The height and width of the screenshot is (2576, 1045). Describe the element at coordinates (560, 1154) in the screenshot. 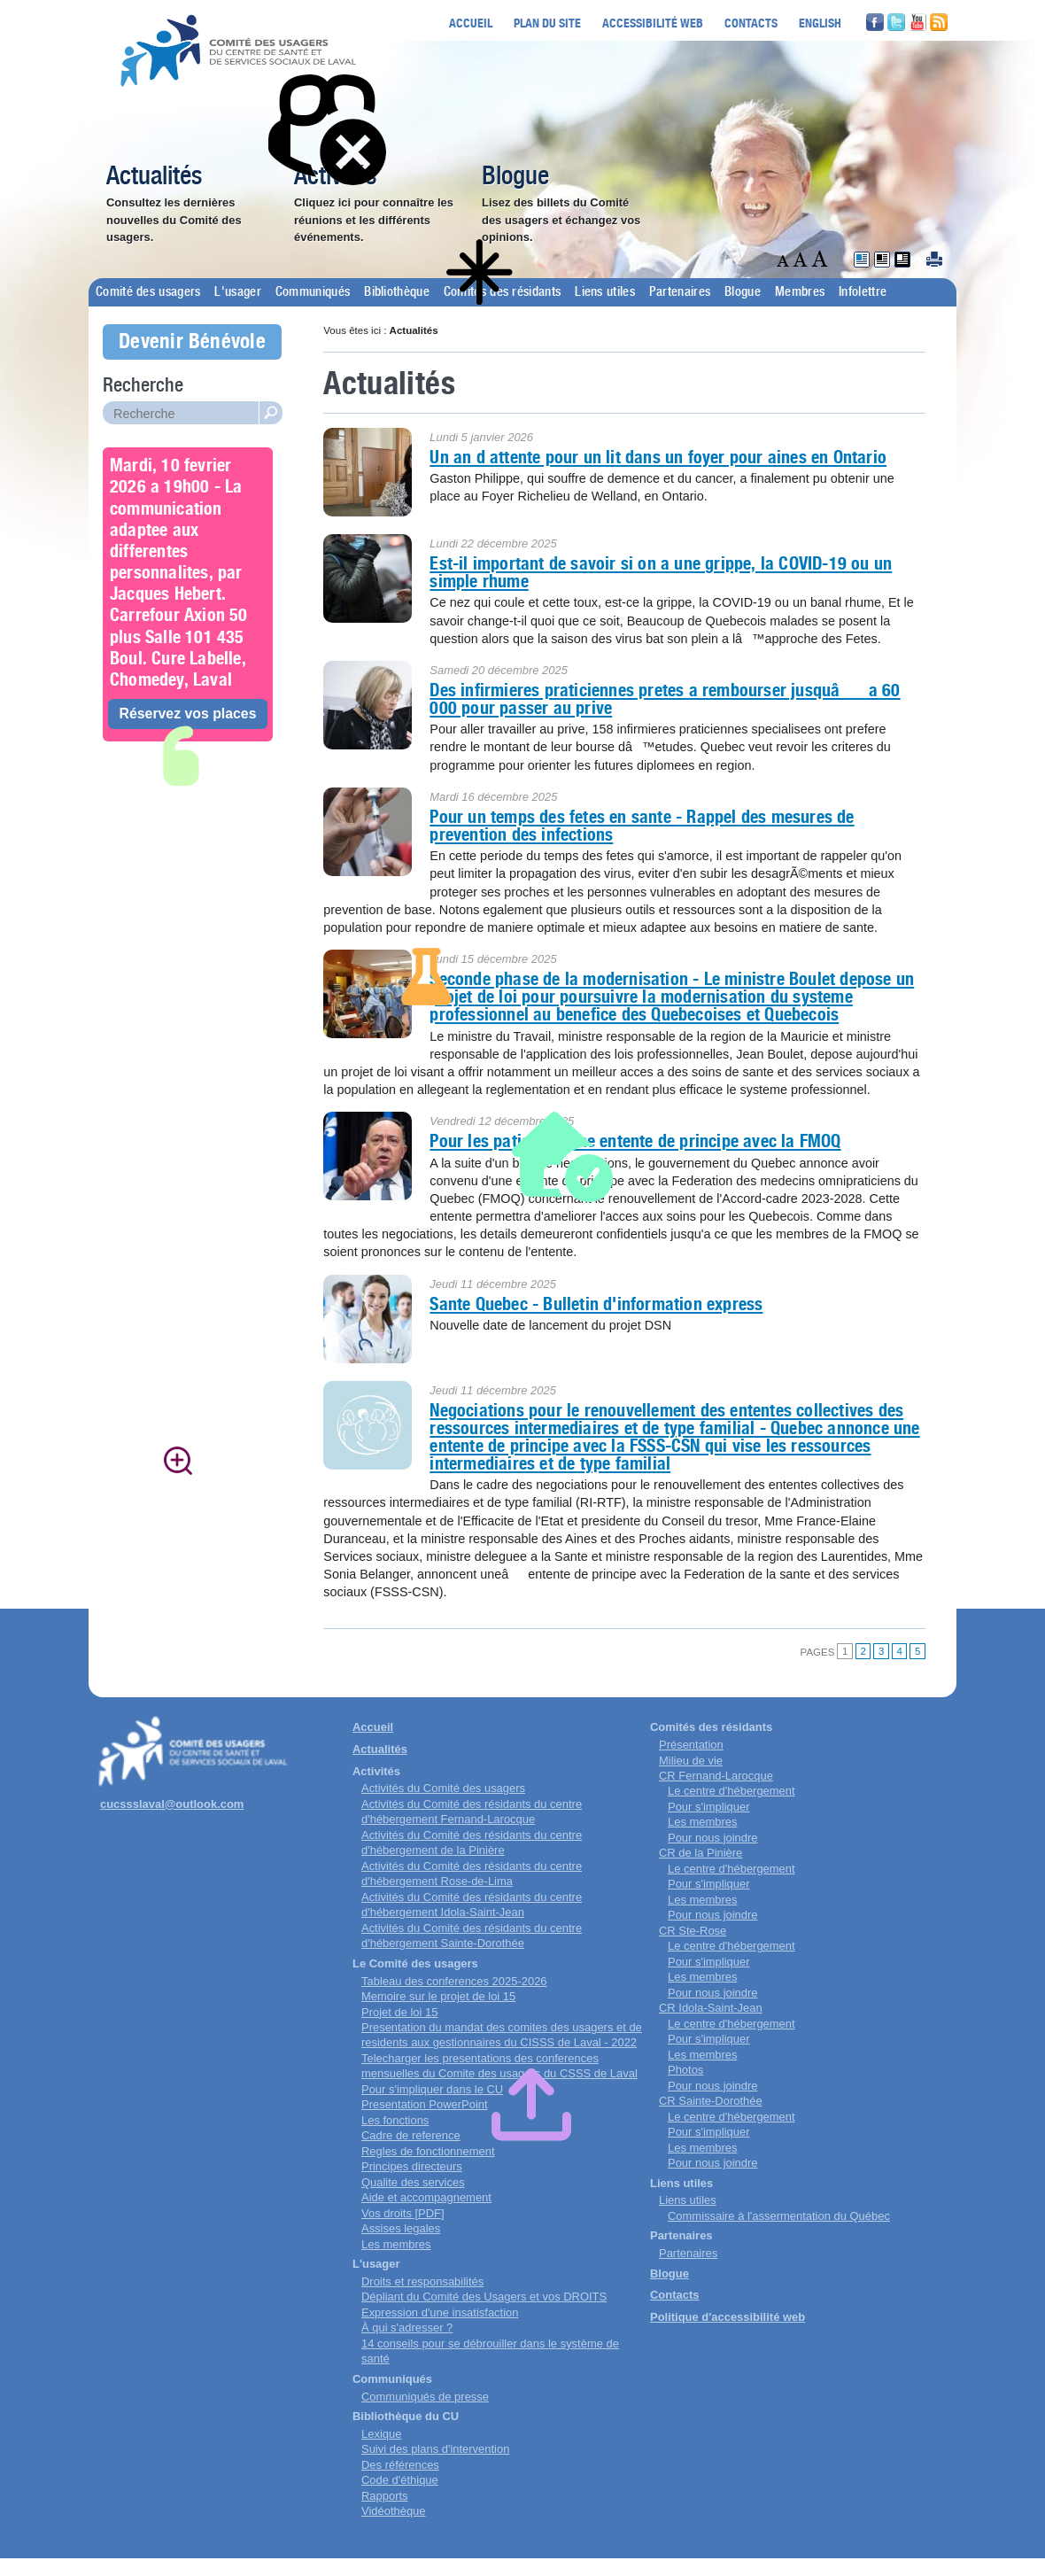

I see `home verification complete` at that location.